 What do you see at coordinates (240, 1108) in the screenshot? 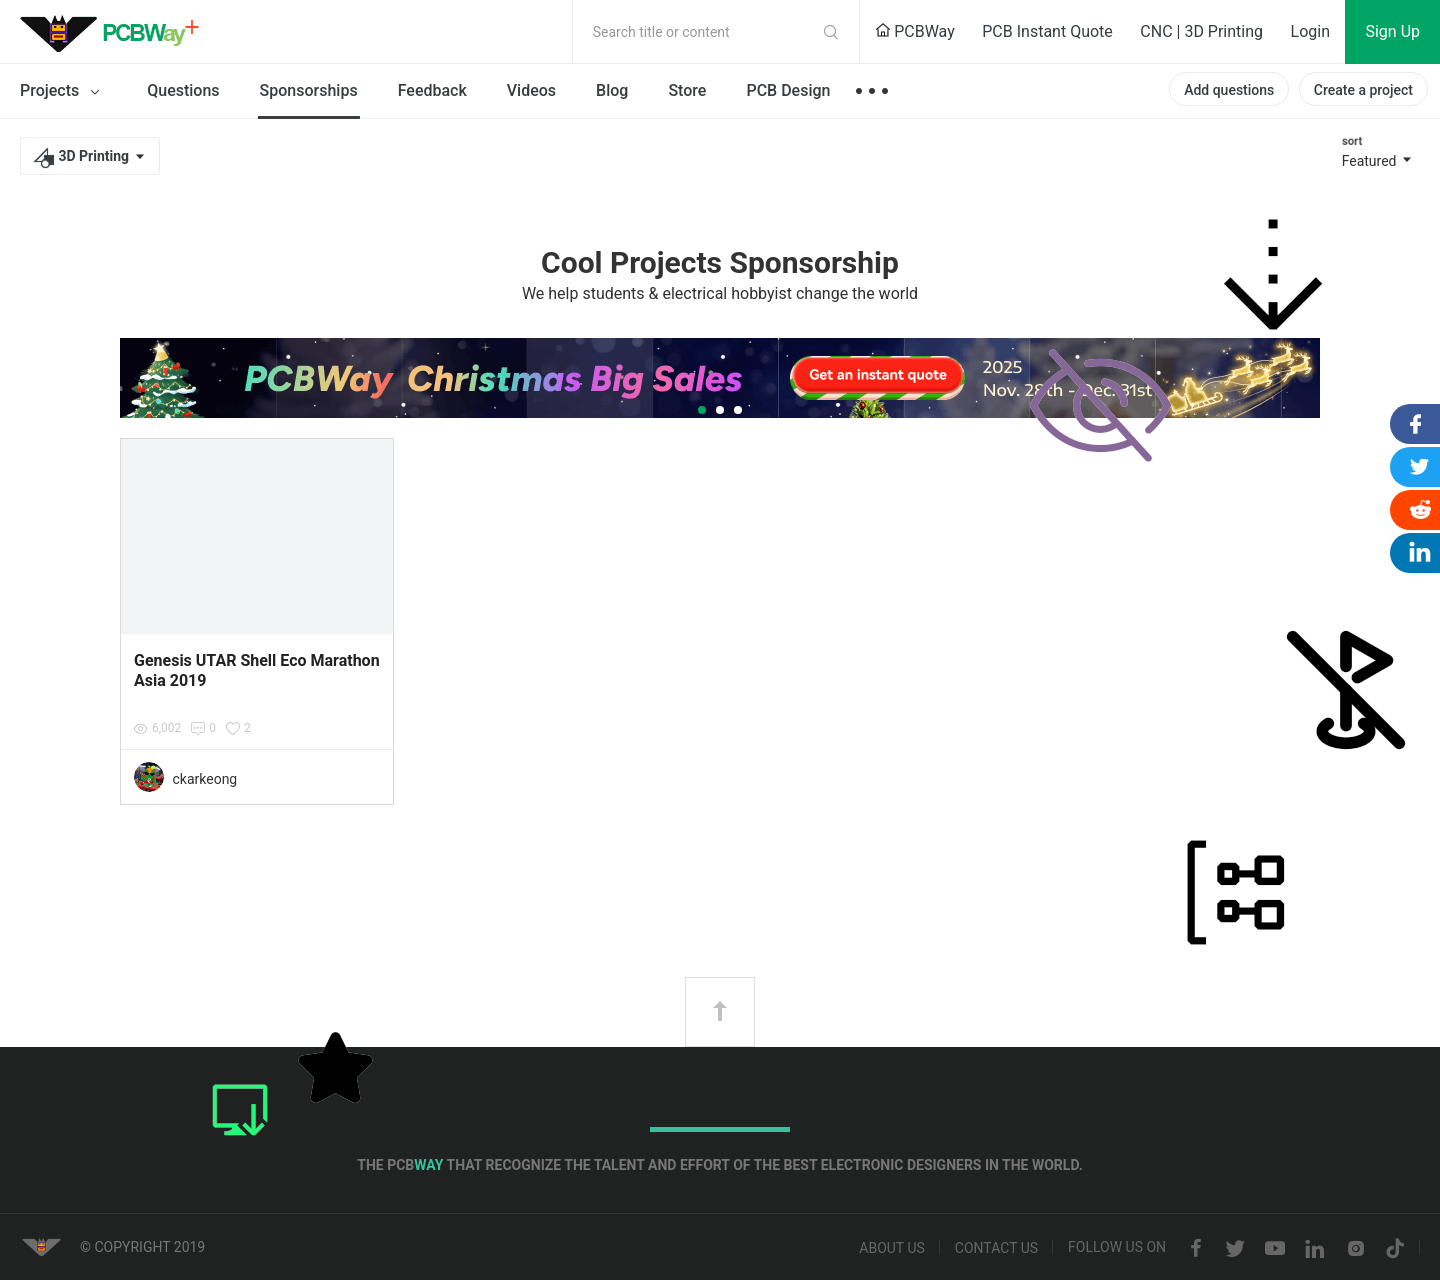
I see `download file to desktop` at bounding box center [240, 1108].